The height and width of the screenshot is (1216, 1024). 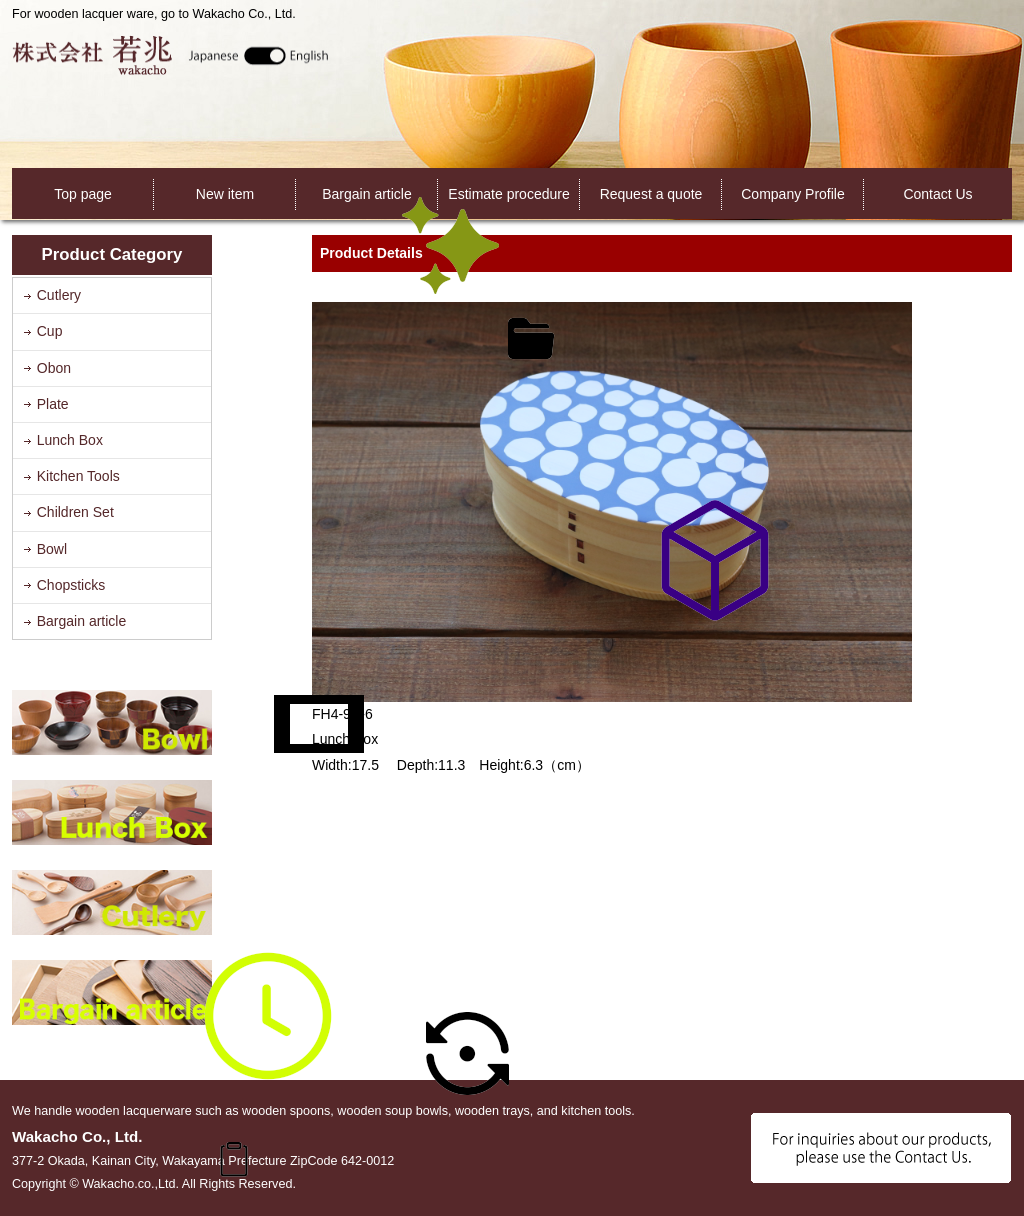 I want to click on paste copied content from clipboard, so click(x=234, y=1160).